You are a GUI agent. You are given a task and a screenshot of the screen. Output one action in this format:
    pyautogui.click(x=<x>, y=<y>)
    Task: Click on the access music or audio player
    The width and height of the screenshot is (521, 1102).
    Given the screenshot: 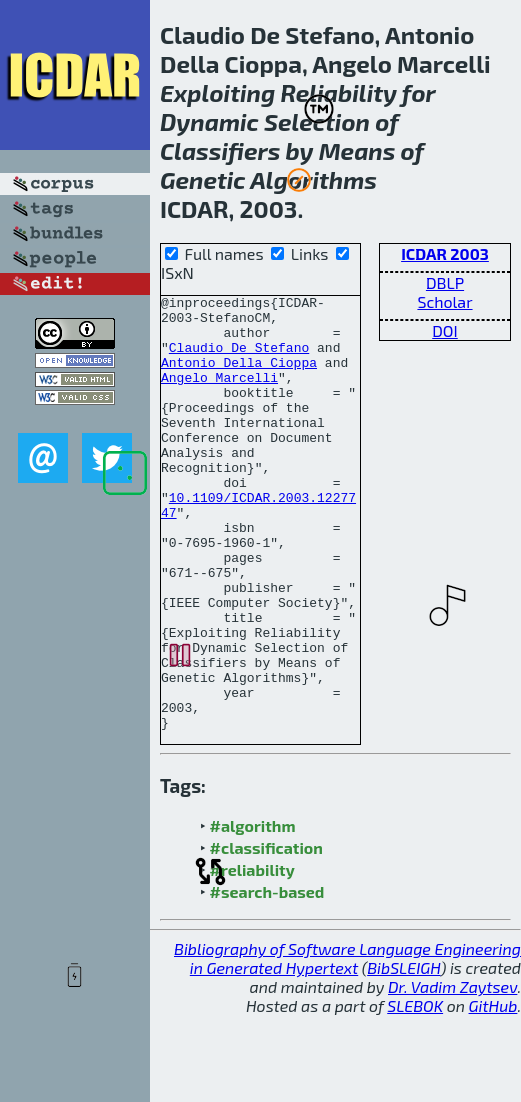 What is the action you would take?
    pyautogui.click(x=447, y=604)
    